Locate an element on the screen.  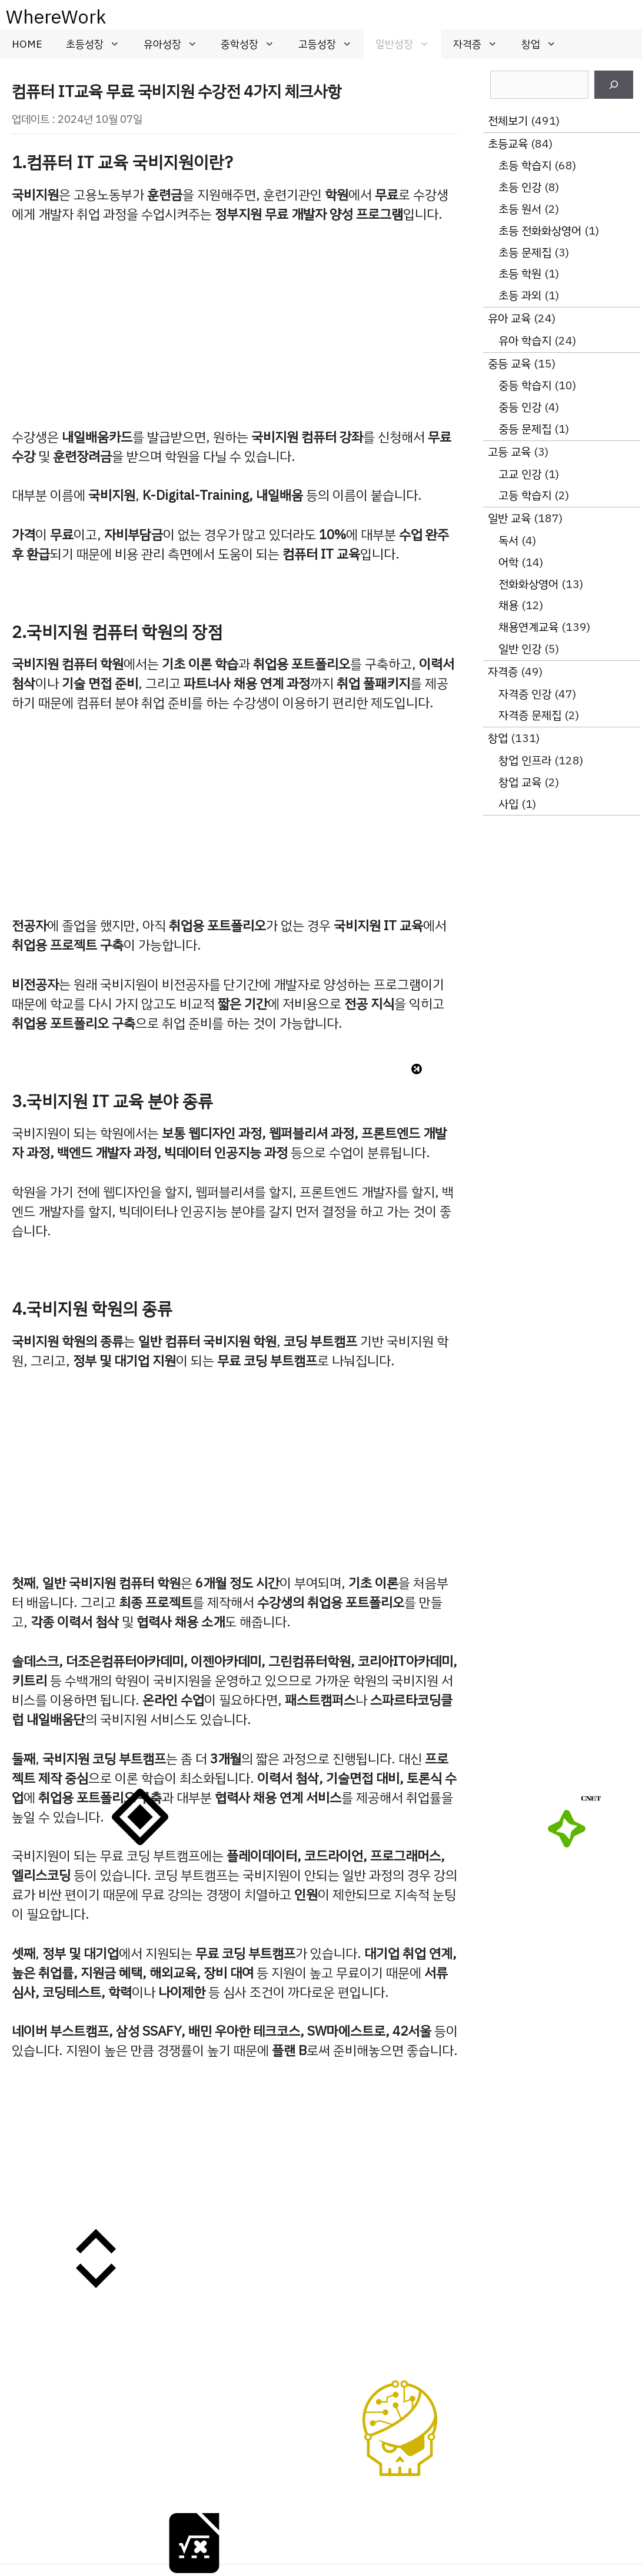
expand or collapse content vertically is located at coordinates (96, 2258).